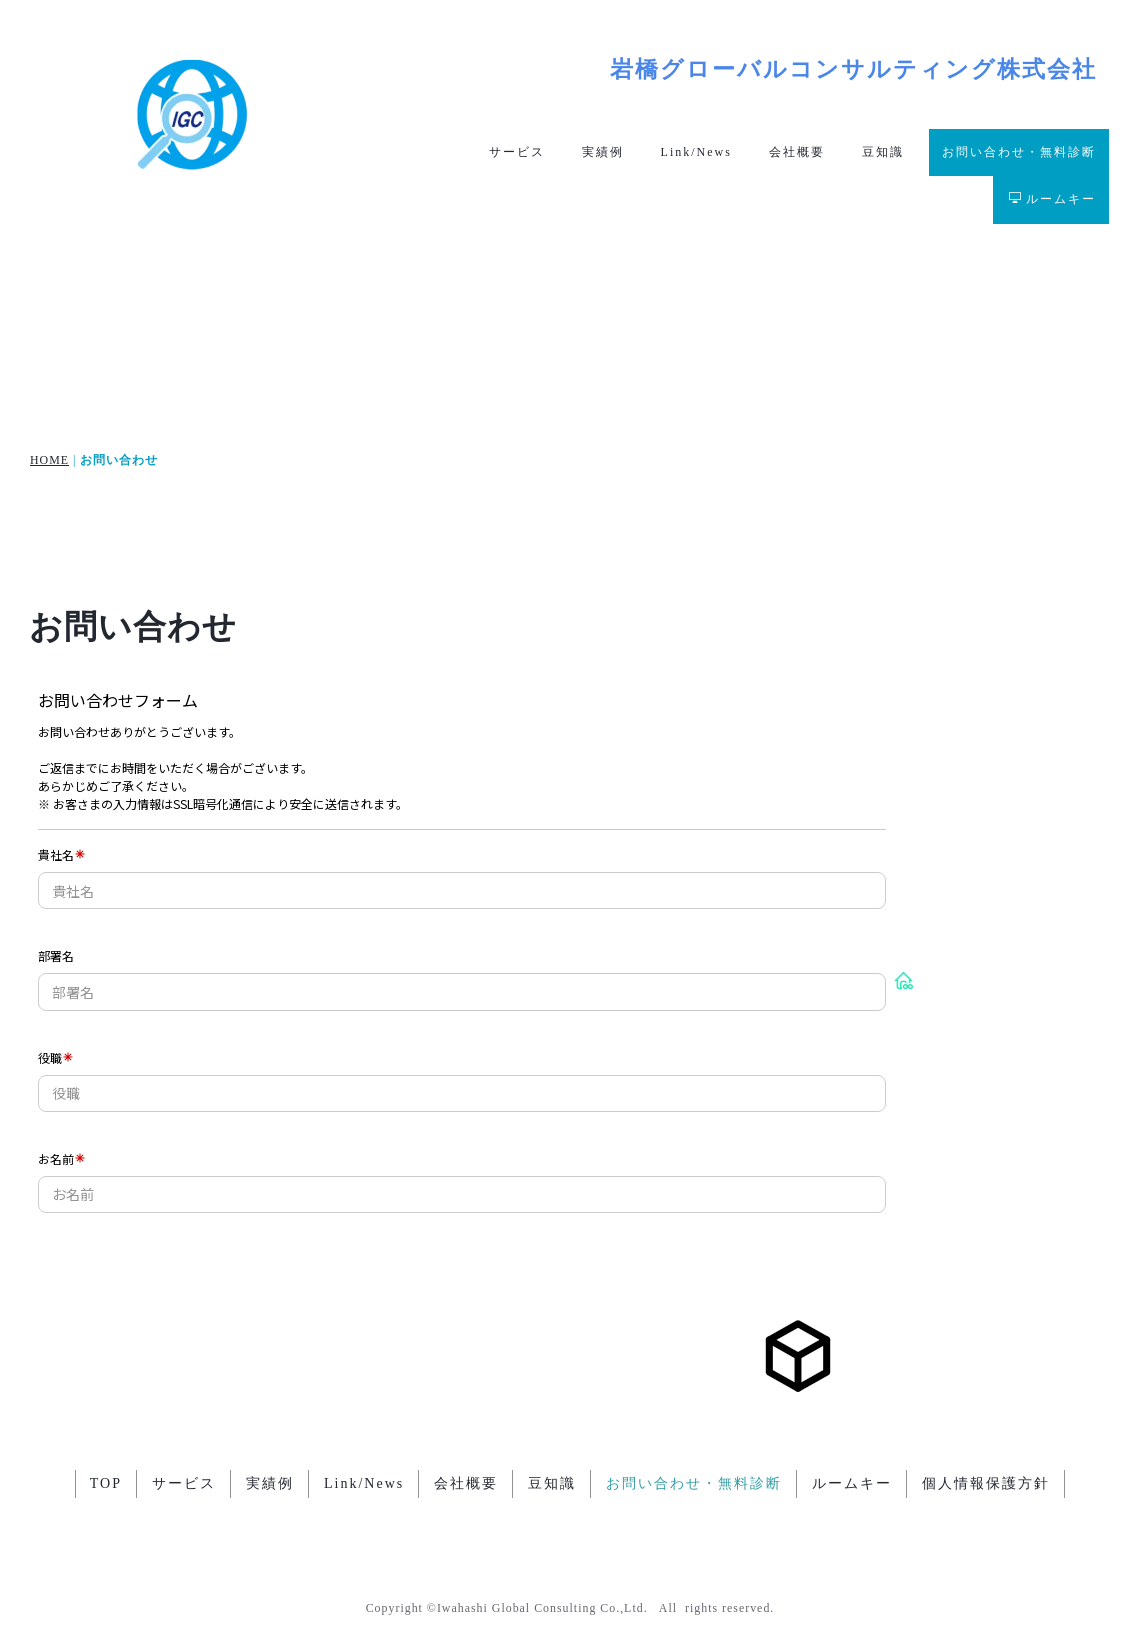  I want to click on view package or shipment details, so click(798, 1356).